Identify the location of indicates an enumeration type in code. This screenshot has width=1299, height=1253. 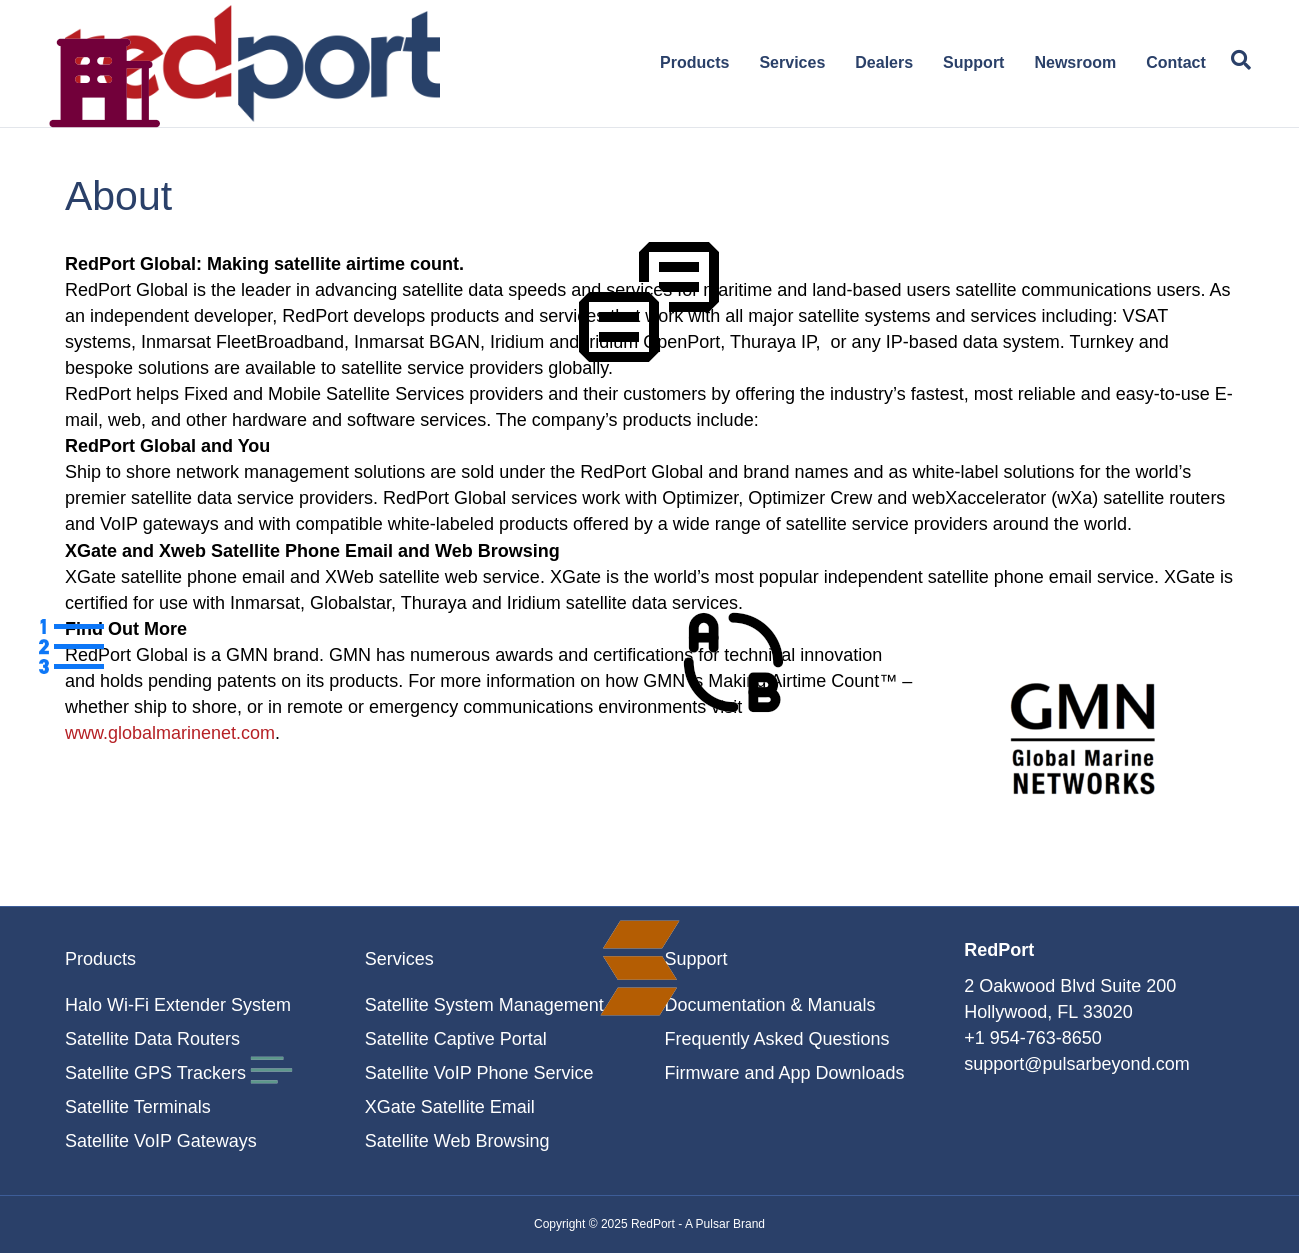
(649, 302).